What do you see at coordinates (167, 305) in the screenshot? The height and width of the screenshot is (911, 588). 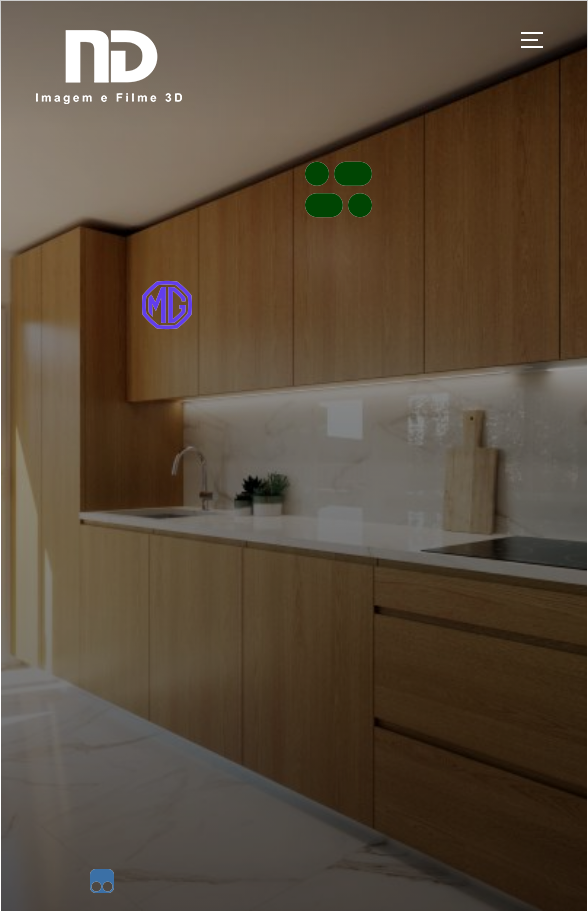 I see `MG Motors brand logo` at bounding box center [167, 305].